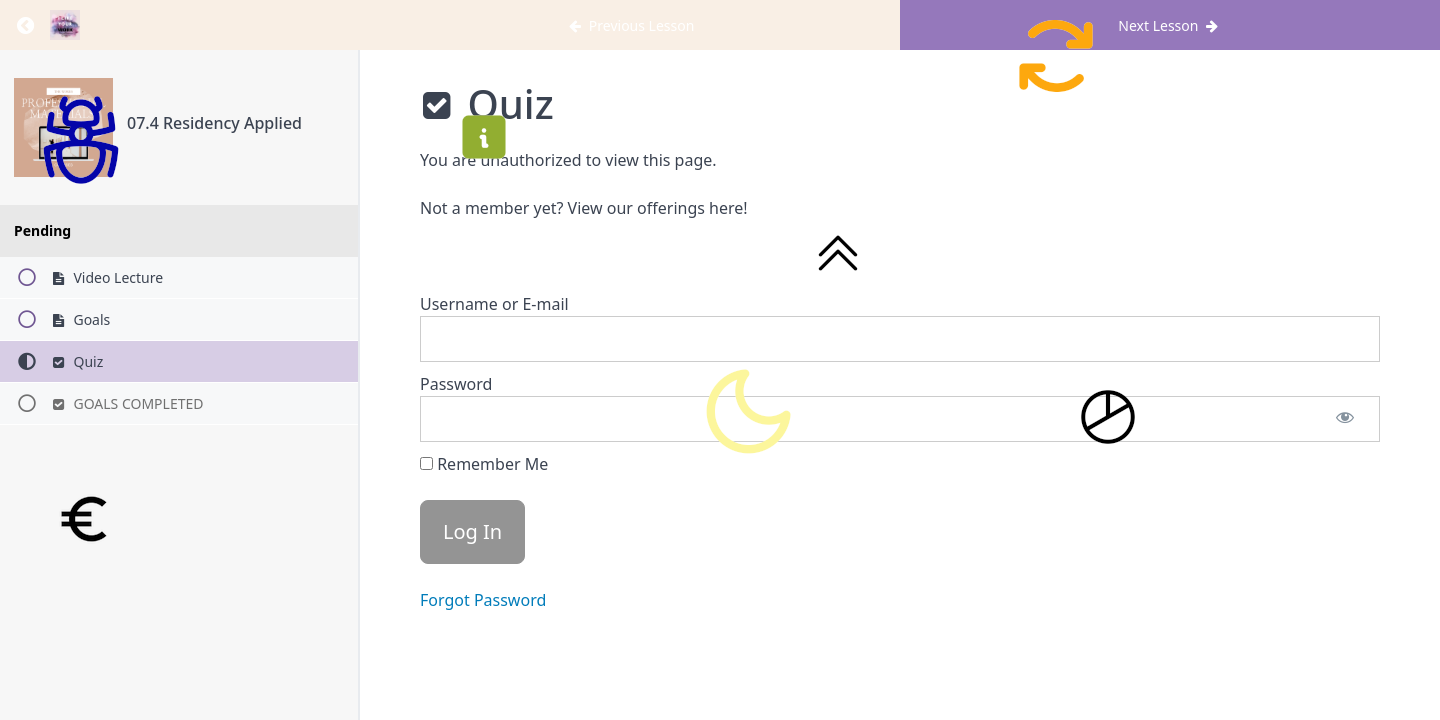 The height and width of the screenshot is (720, 1440). I want to click on view more information or details, so click(484, 137).